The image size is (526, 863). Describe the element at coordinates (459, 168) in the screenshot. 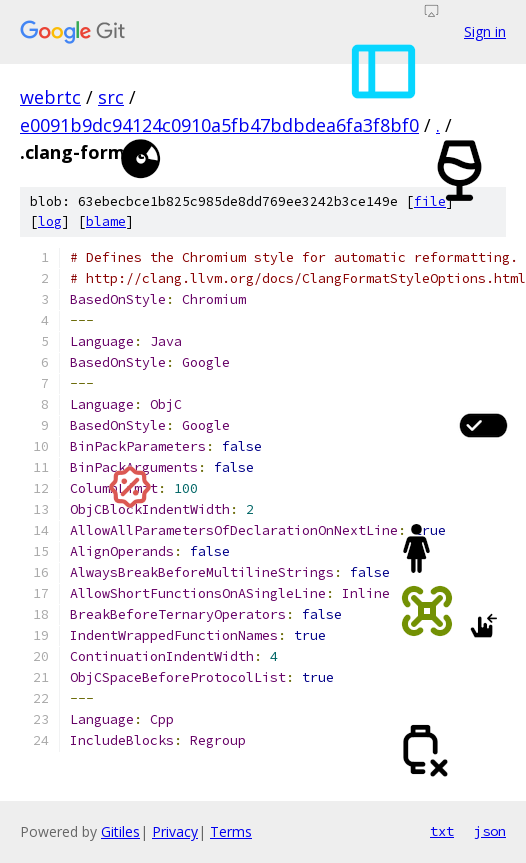

I see `browse wine selection or menu` at that location.